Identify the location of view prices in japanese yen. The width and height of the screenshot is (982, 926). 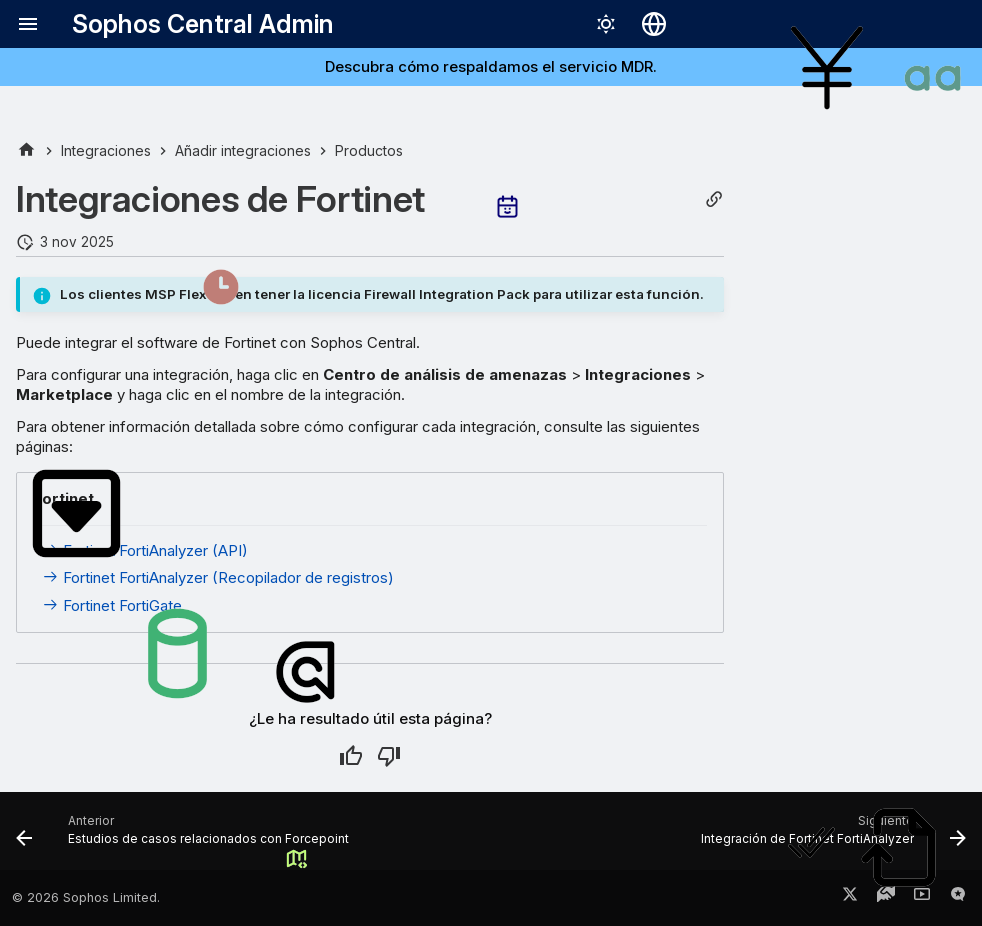
(827, 66).